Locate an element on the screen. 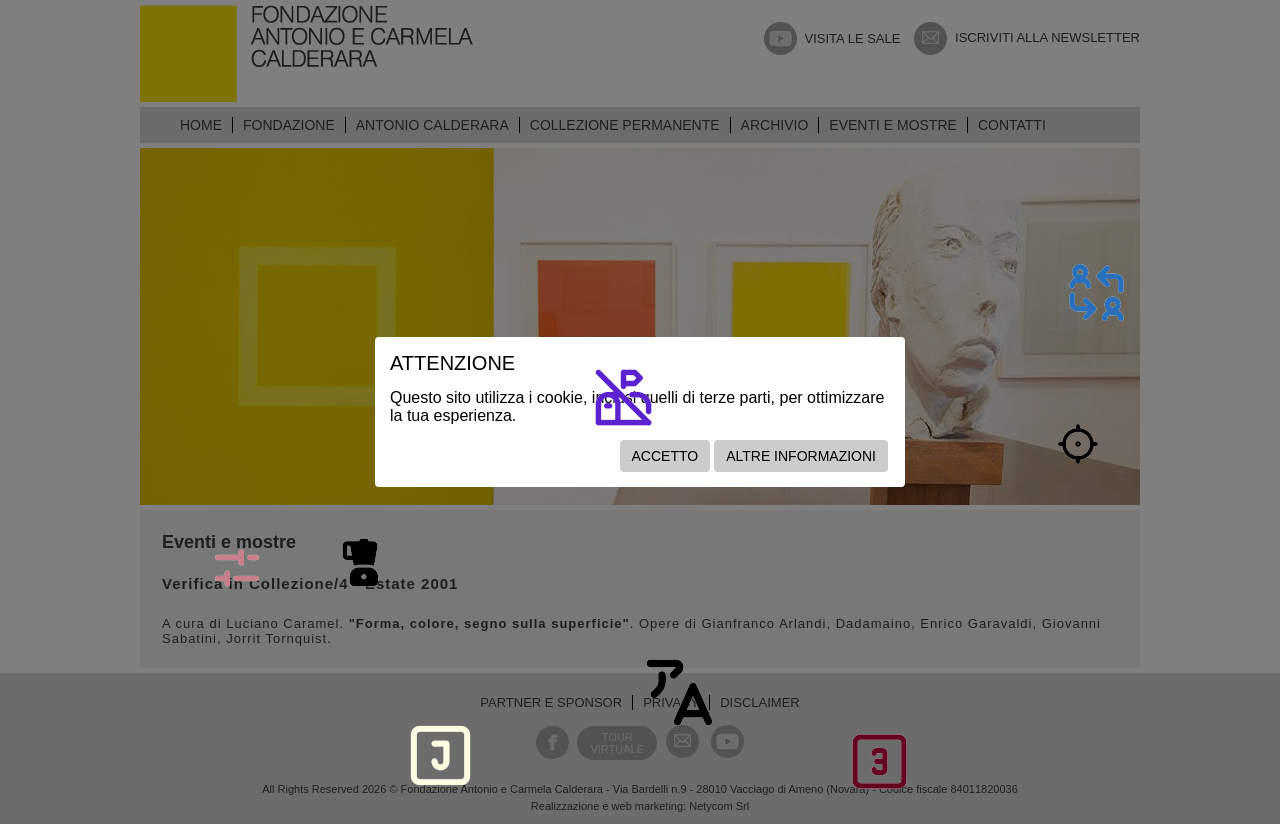 The width and height of the screenshot is (1280, 824). adjust settings or preferences is located at coordinates (237, 568).